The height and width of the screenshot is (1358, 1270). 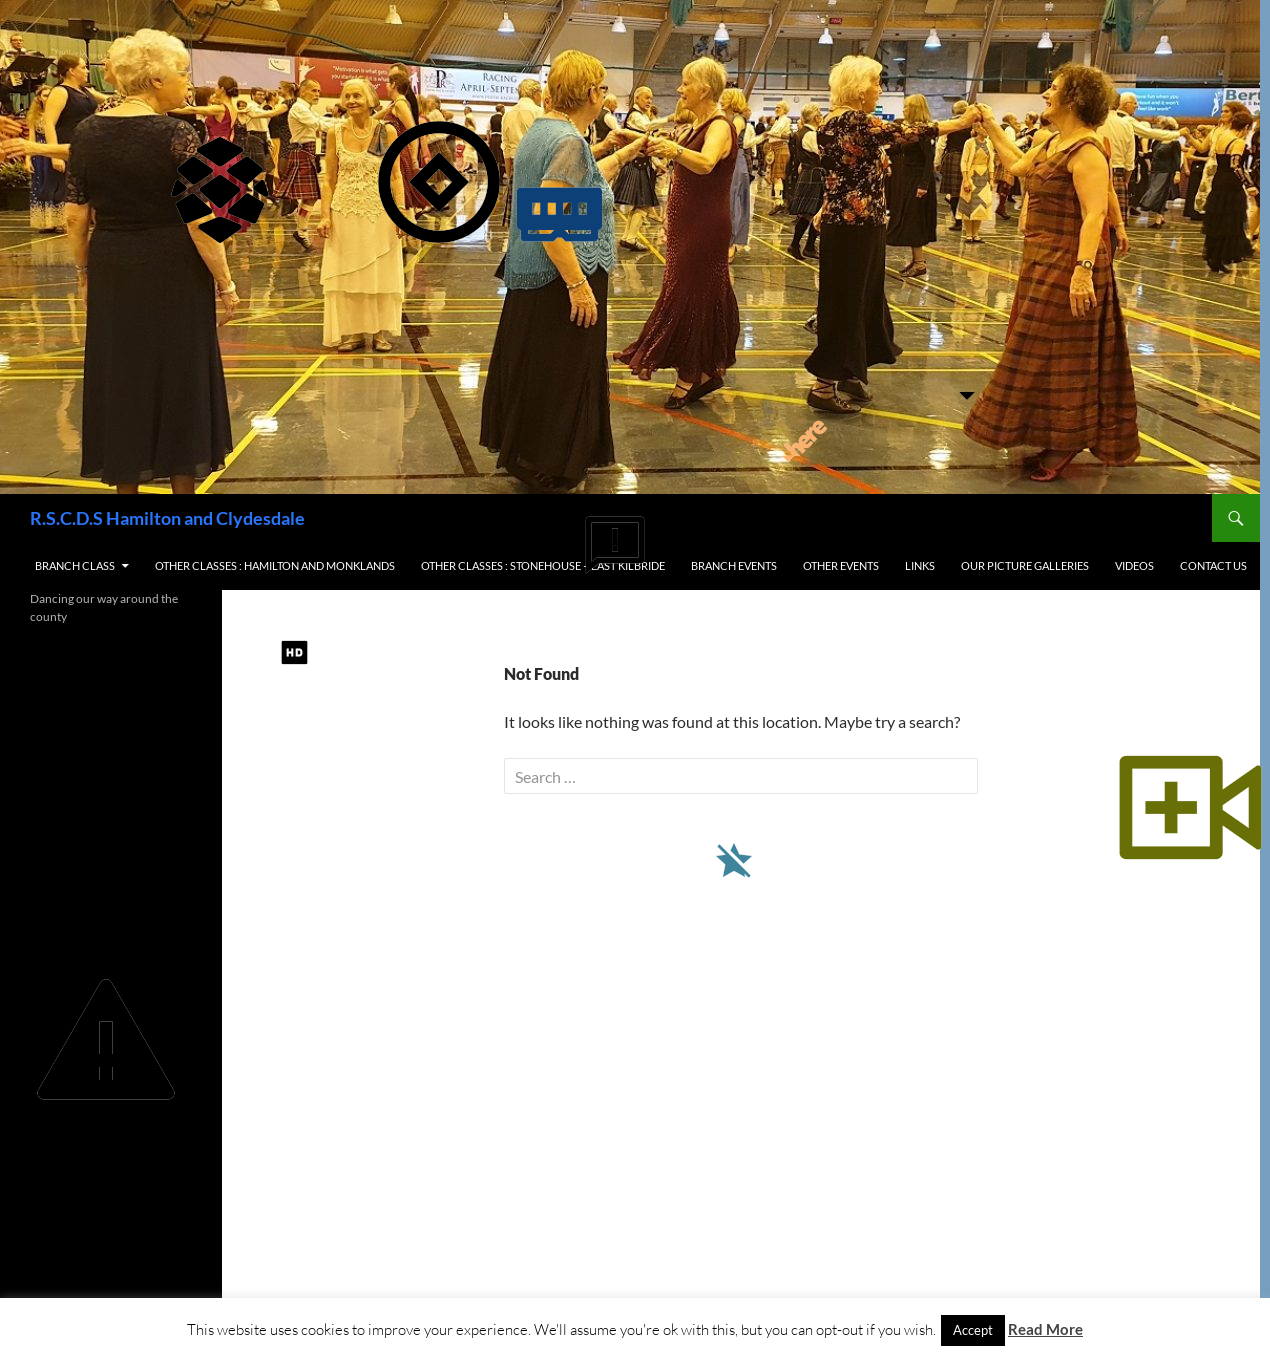 I want to click on indicates a warning or alert that requires attention, so click(x=106, y=1041).